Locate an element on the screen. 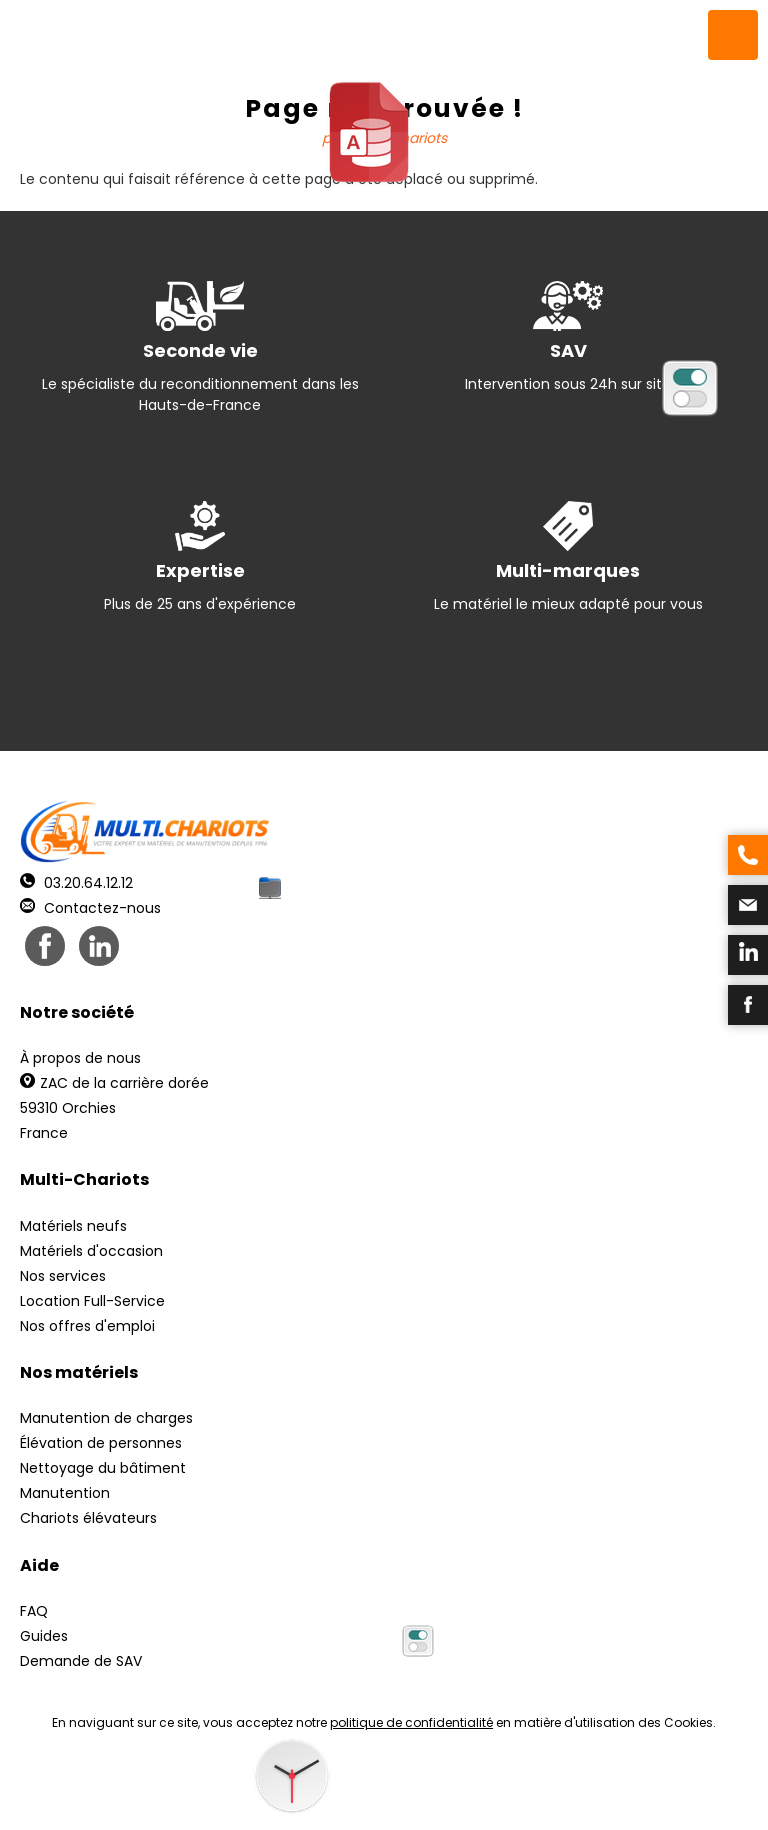 This screenshot has height=1830, width=768. microsoft access database file is located at coordinates (369, 132).